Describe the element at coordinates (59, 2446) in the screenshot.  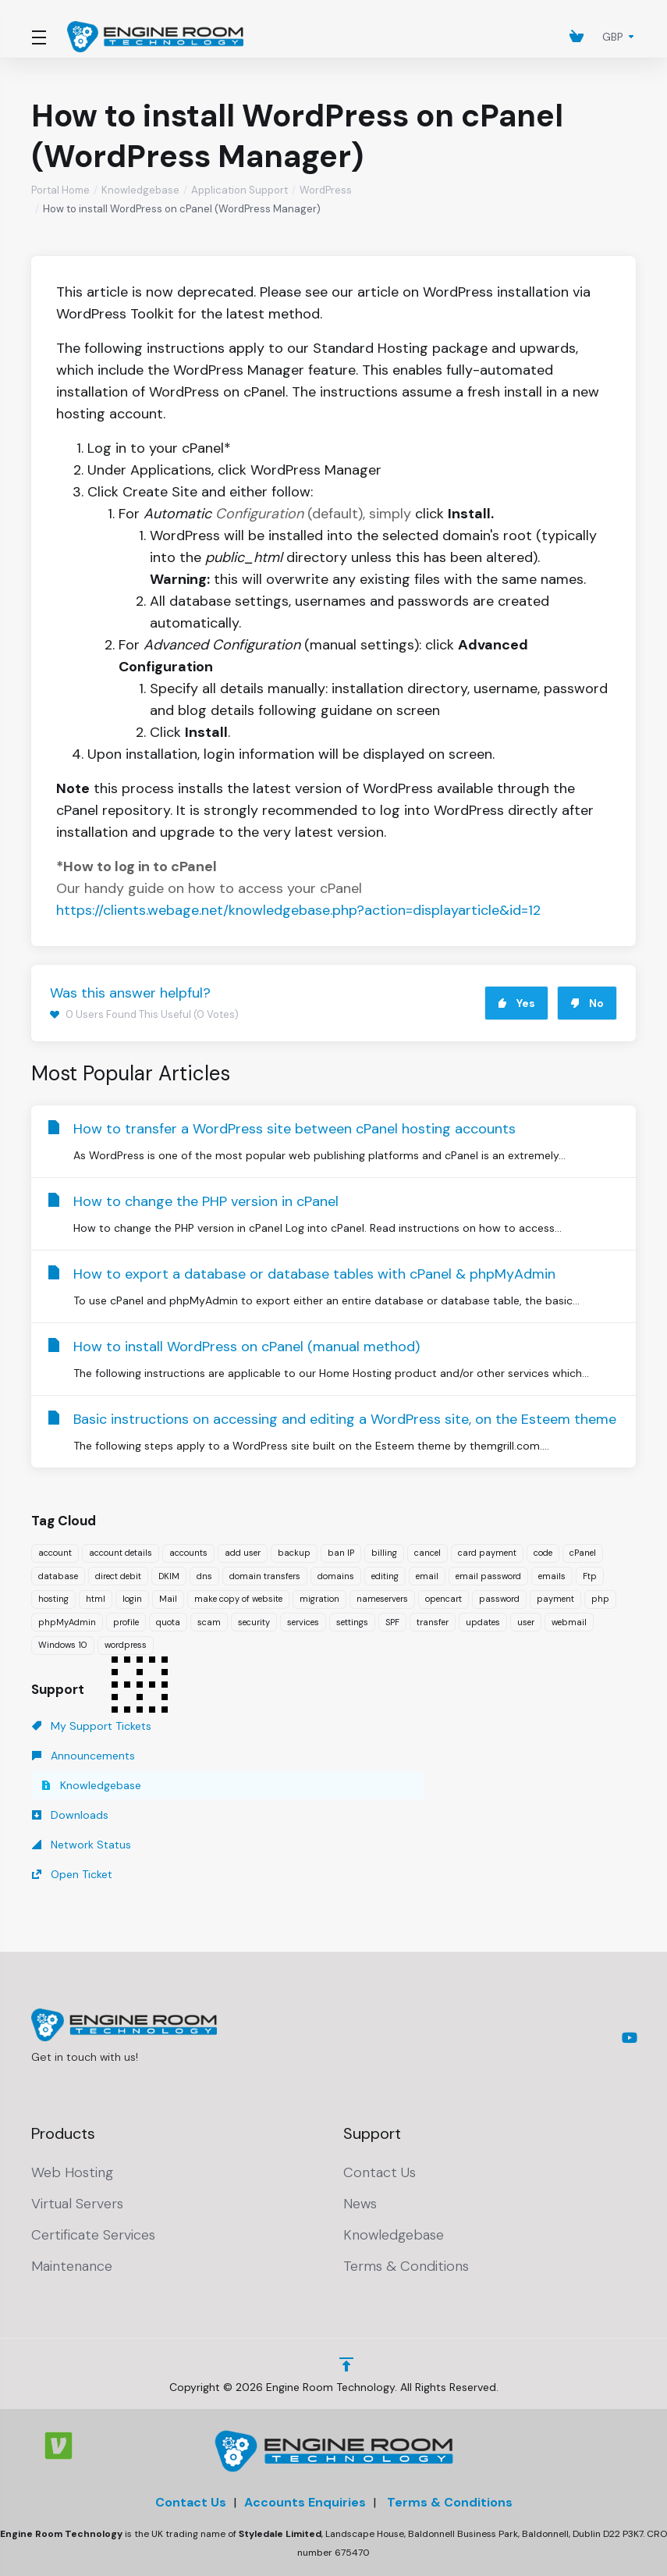
I see `open Venmo app` at that location.